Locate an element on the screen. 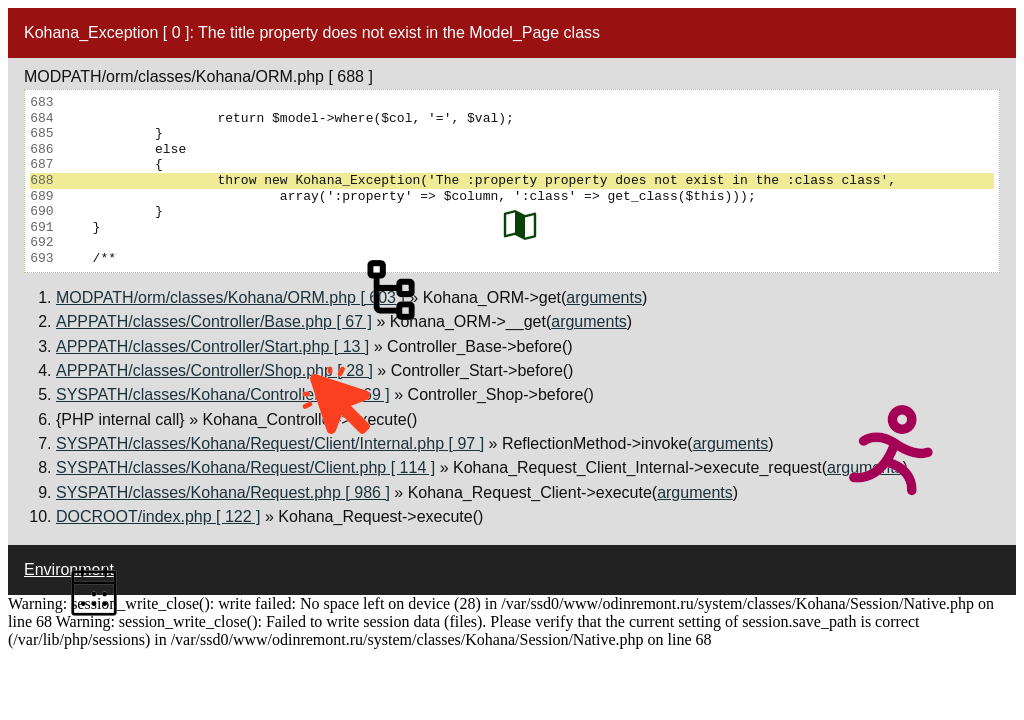 This screenshot has width=1024, height=720. open map view is located at coordinates (520, 225).